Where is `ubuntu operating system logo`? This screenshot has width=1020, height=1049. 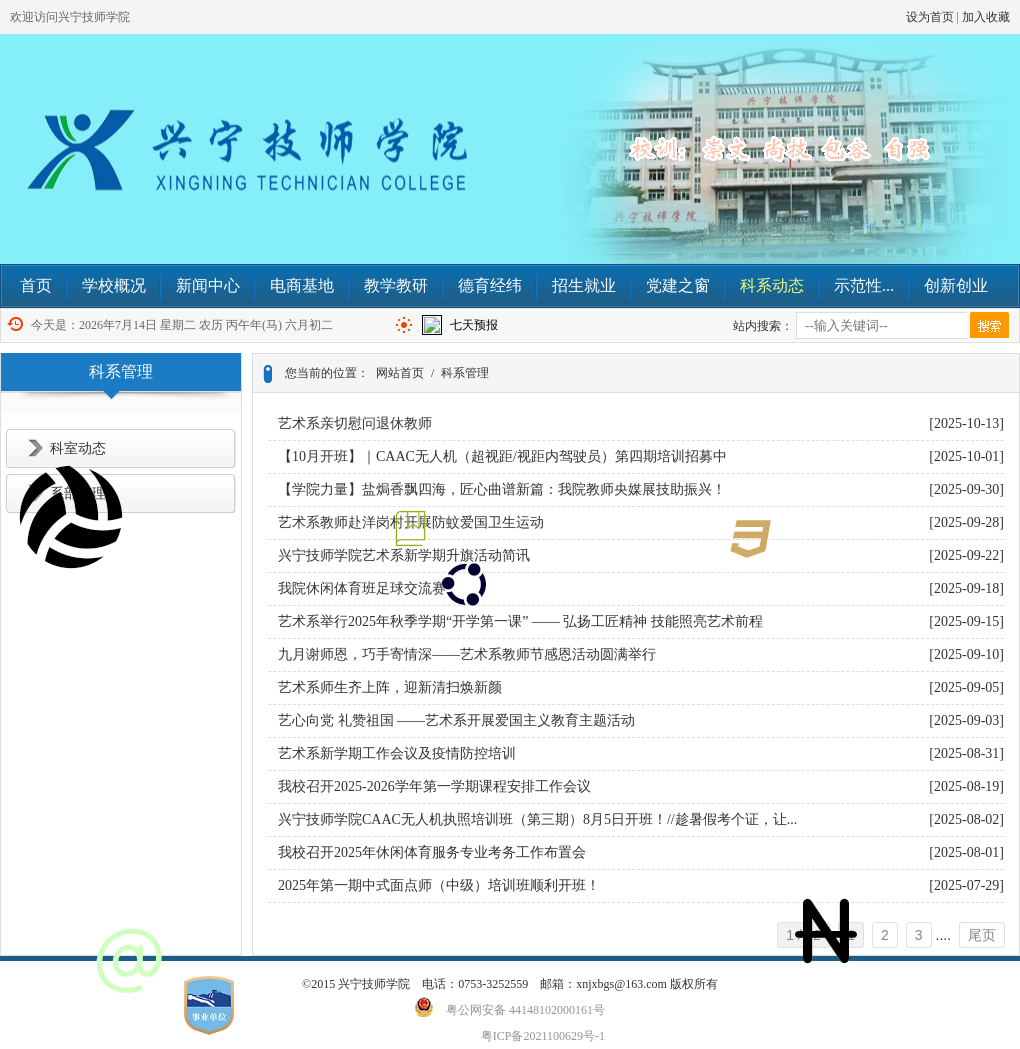
ubuntu operating system logo is located at coordinates (465, 584).